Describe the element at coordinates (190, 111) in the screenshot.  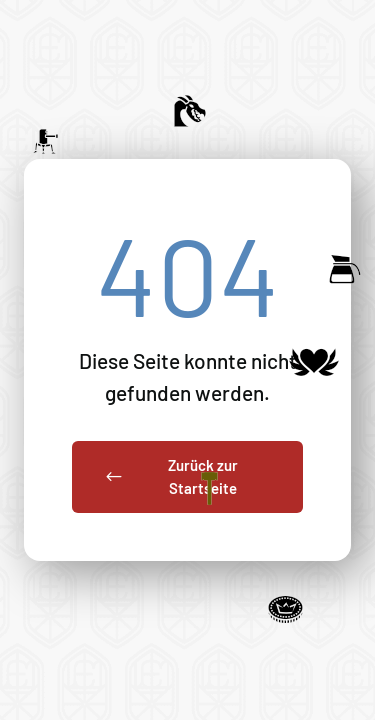
I see `access dragon or monster-related game content` at that location.